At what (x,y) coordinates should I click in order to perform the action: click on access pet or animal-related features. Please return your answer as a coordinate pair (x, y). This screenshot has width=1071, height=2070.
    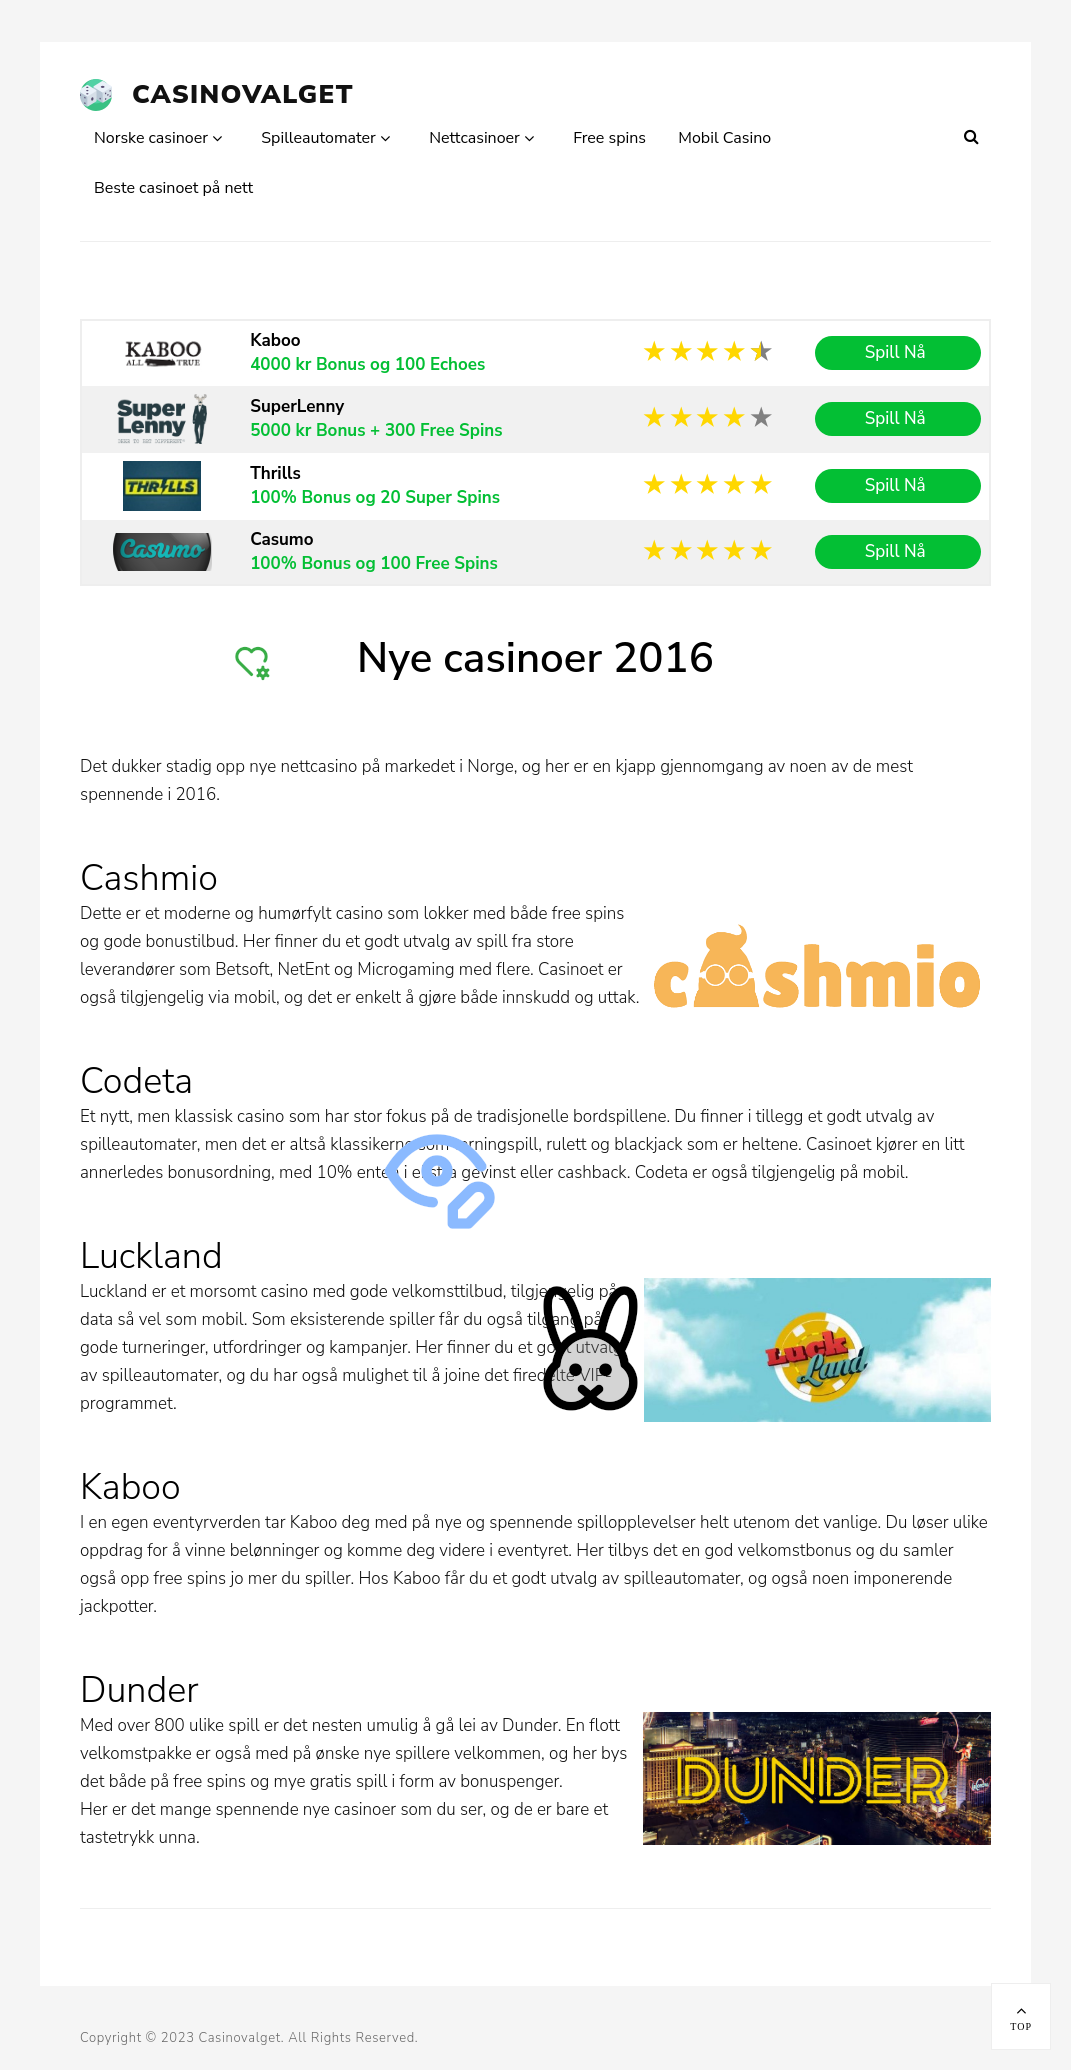
    Looking at the image, I should click on (590, 1350).